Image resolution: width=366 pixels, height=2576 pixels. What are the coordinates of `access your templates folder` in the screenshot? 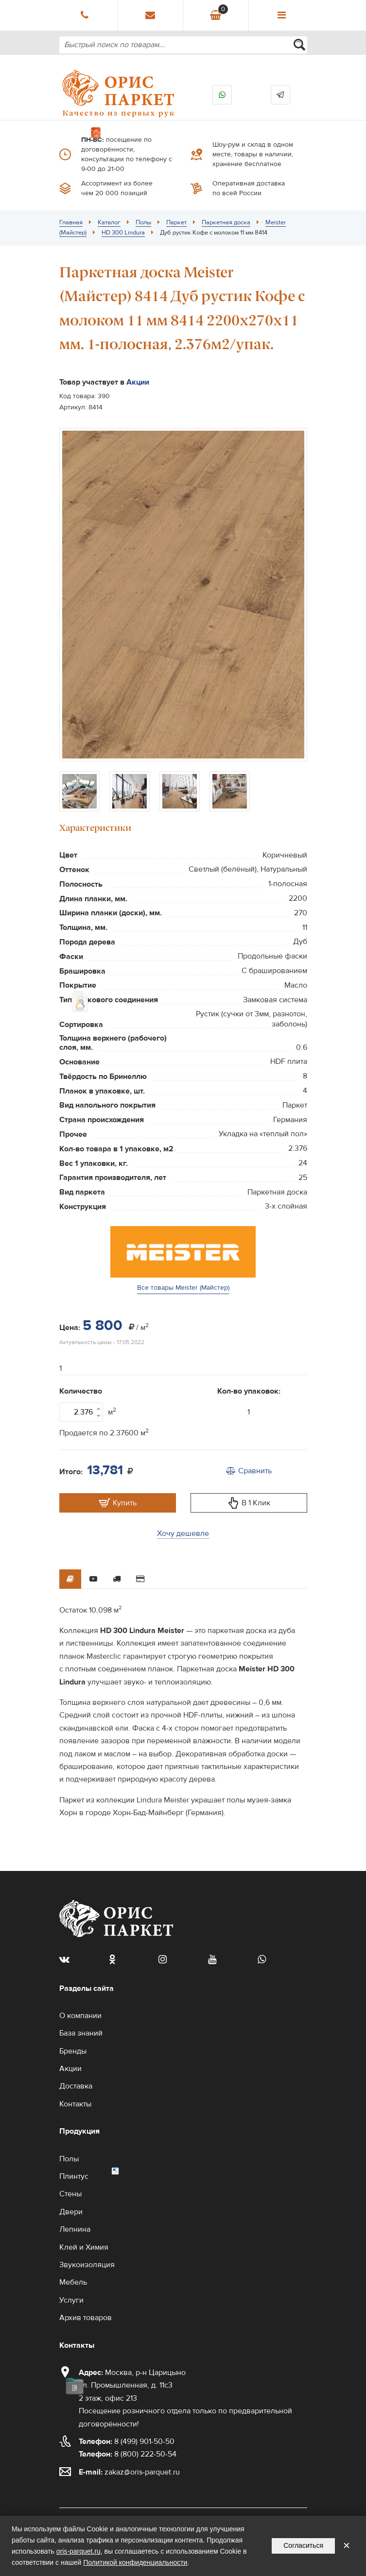 It's located at (74, 2386).